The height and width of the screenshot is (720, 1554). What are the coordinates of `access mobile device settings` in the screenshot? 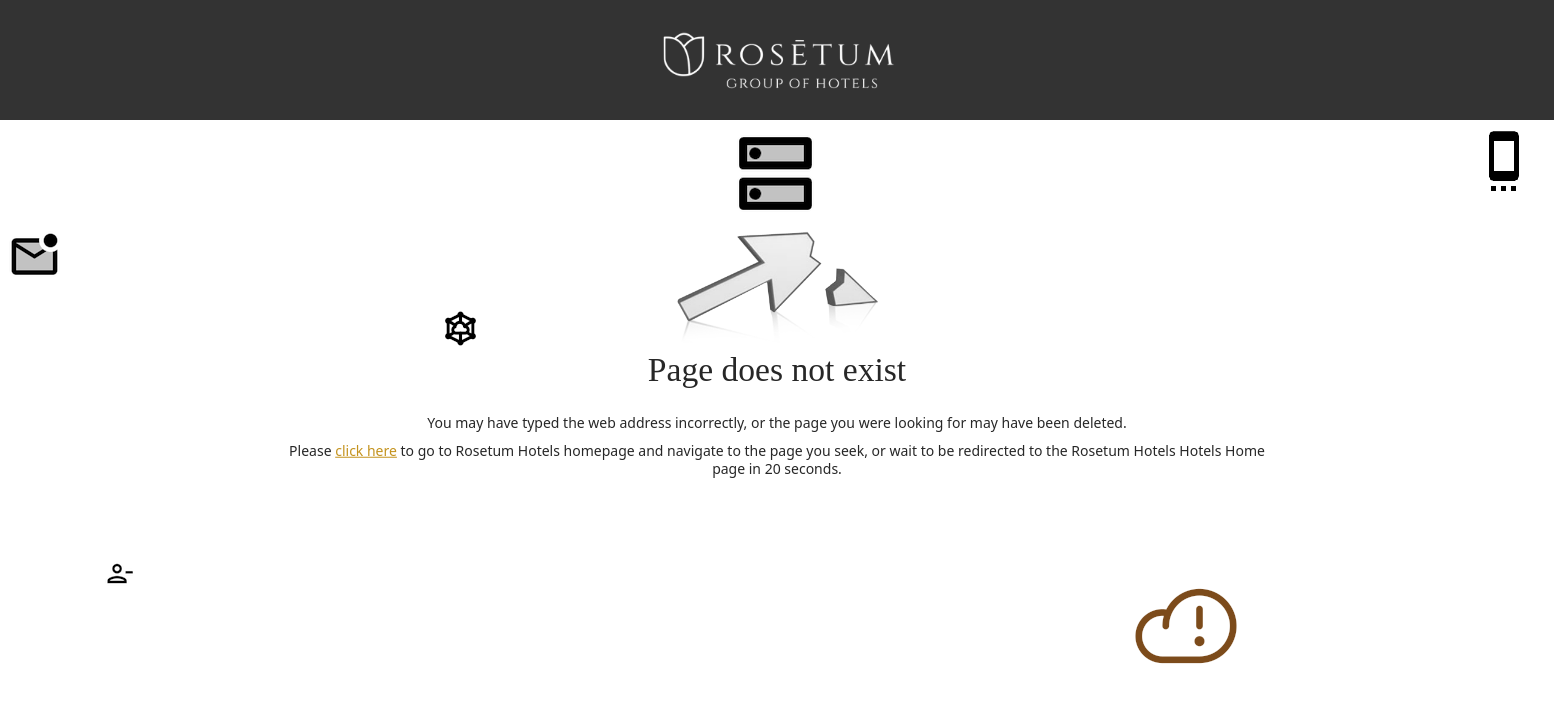 It's located at (1504, 161).